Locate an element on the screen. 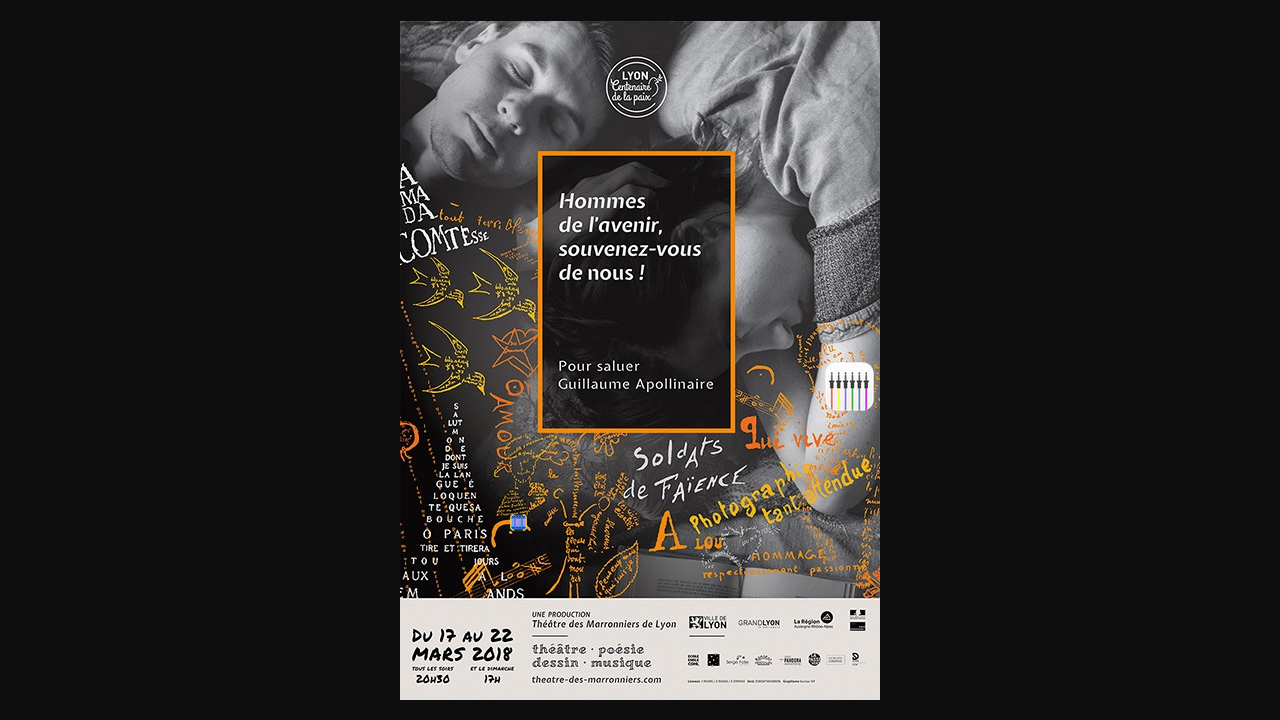 Image resolution: width=1280 pixels, height=720 pixels. open video trimmer app is located at coordinates (518, 522).